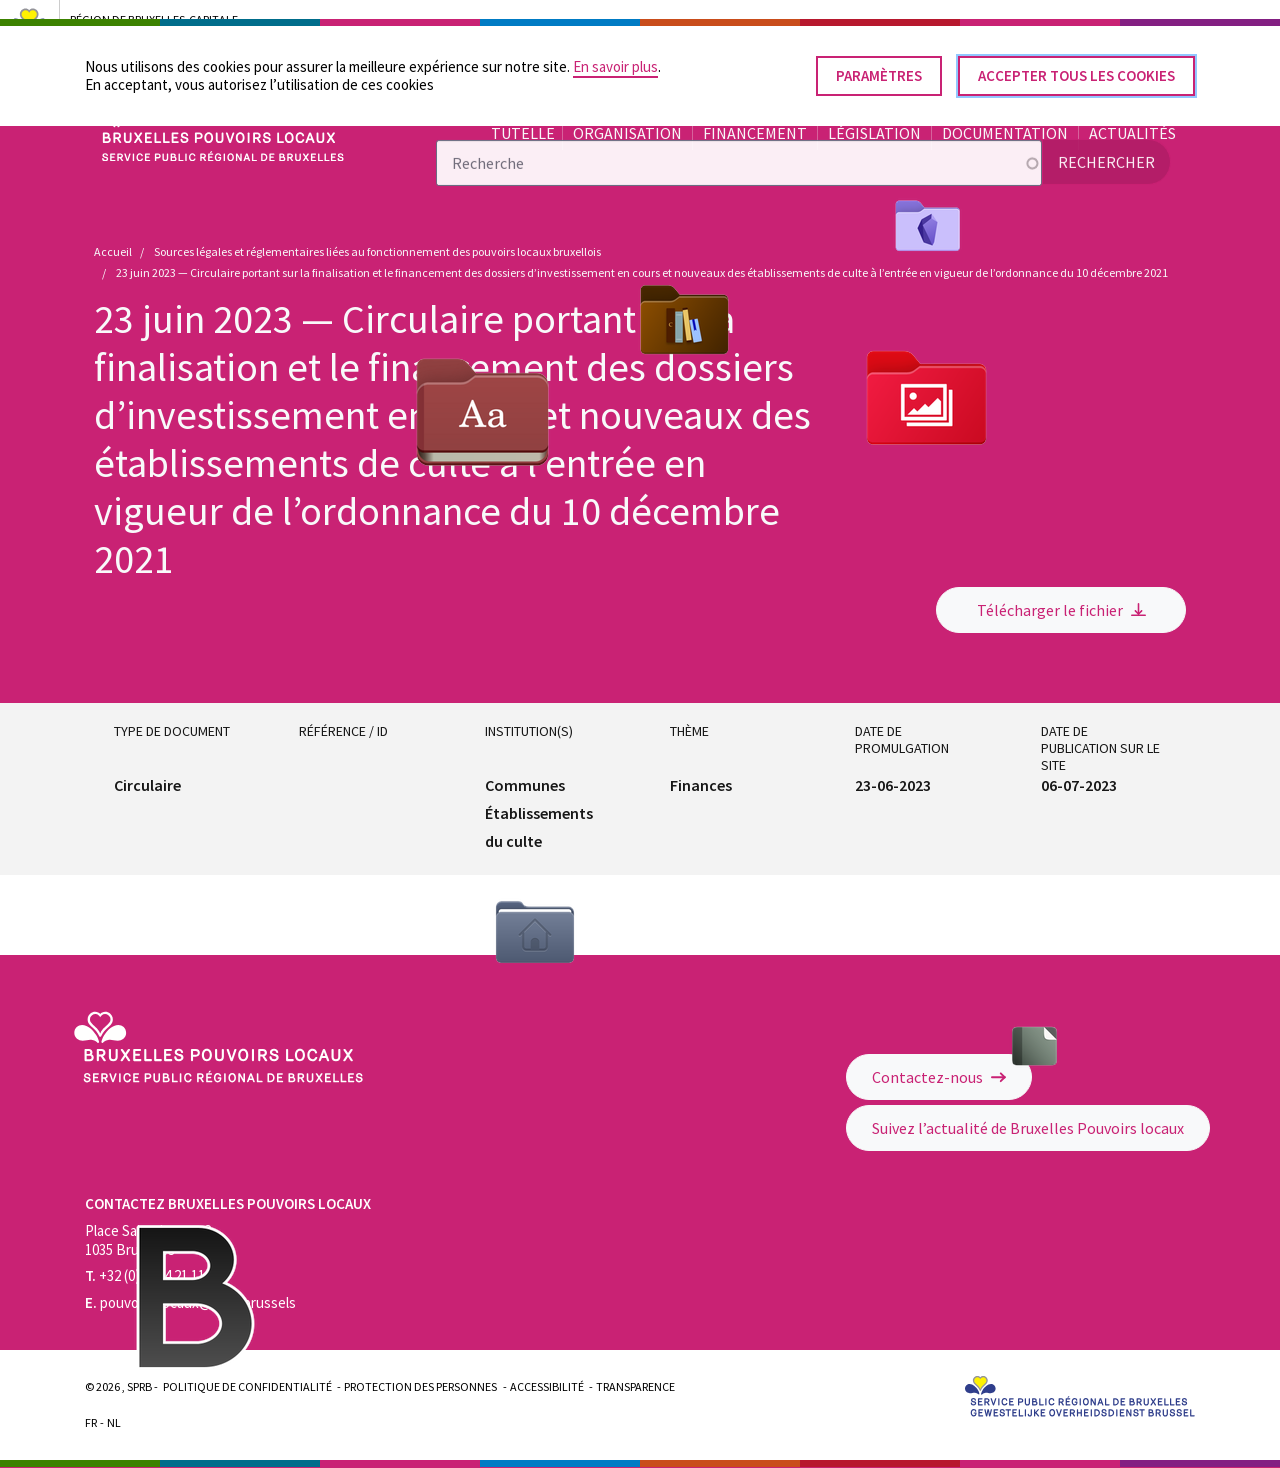 This screenshot has height=1468, width=1280. Describe the element at coordinates (535, 932) in the screenshot. I see `open your home folder` at that location.